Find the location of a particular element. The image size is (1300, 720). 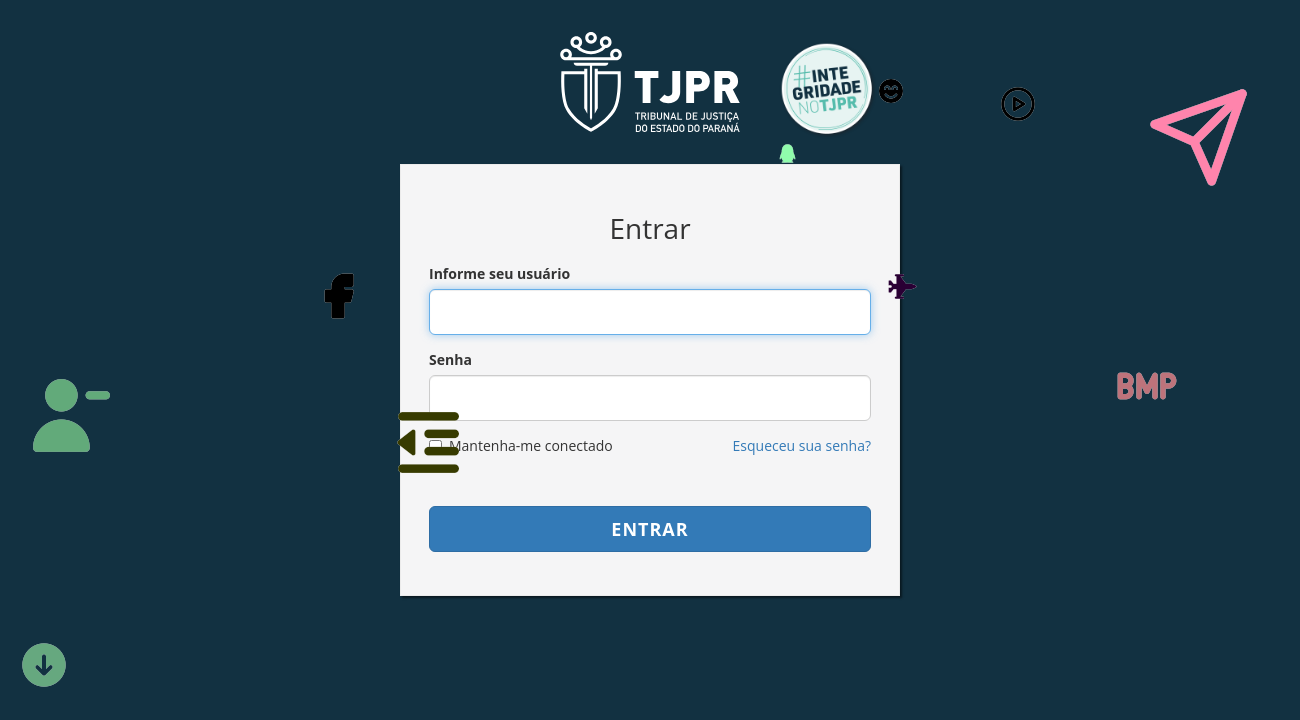

add a positive reaction or emoji is located at coordinates (891, 91).